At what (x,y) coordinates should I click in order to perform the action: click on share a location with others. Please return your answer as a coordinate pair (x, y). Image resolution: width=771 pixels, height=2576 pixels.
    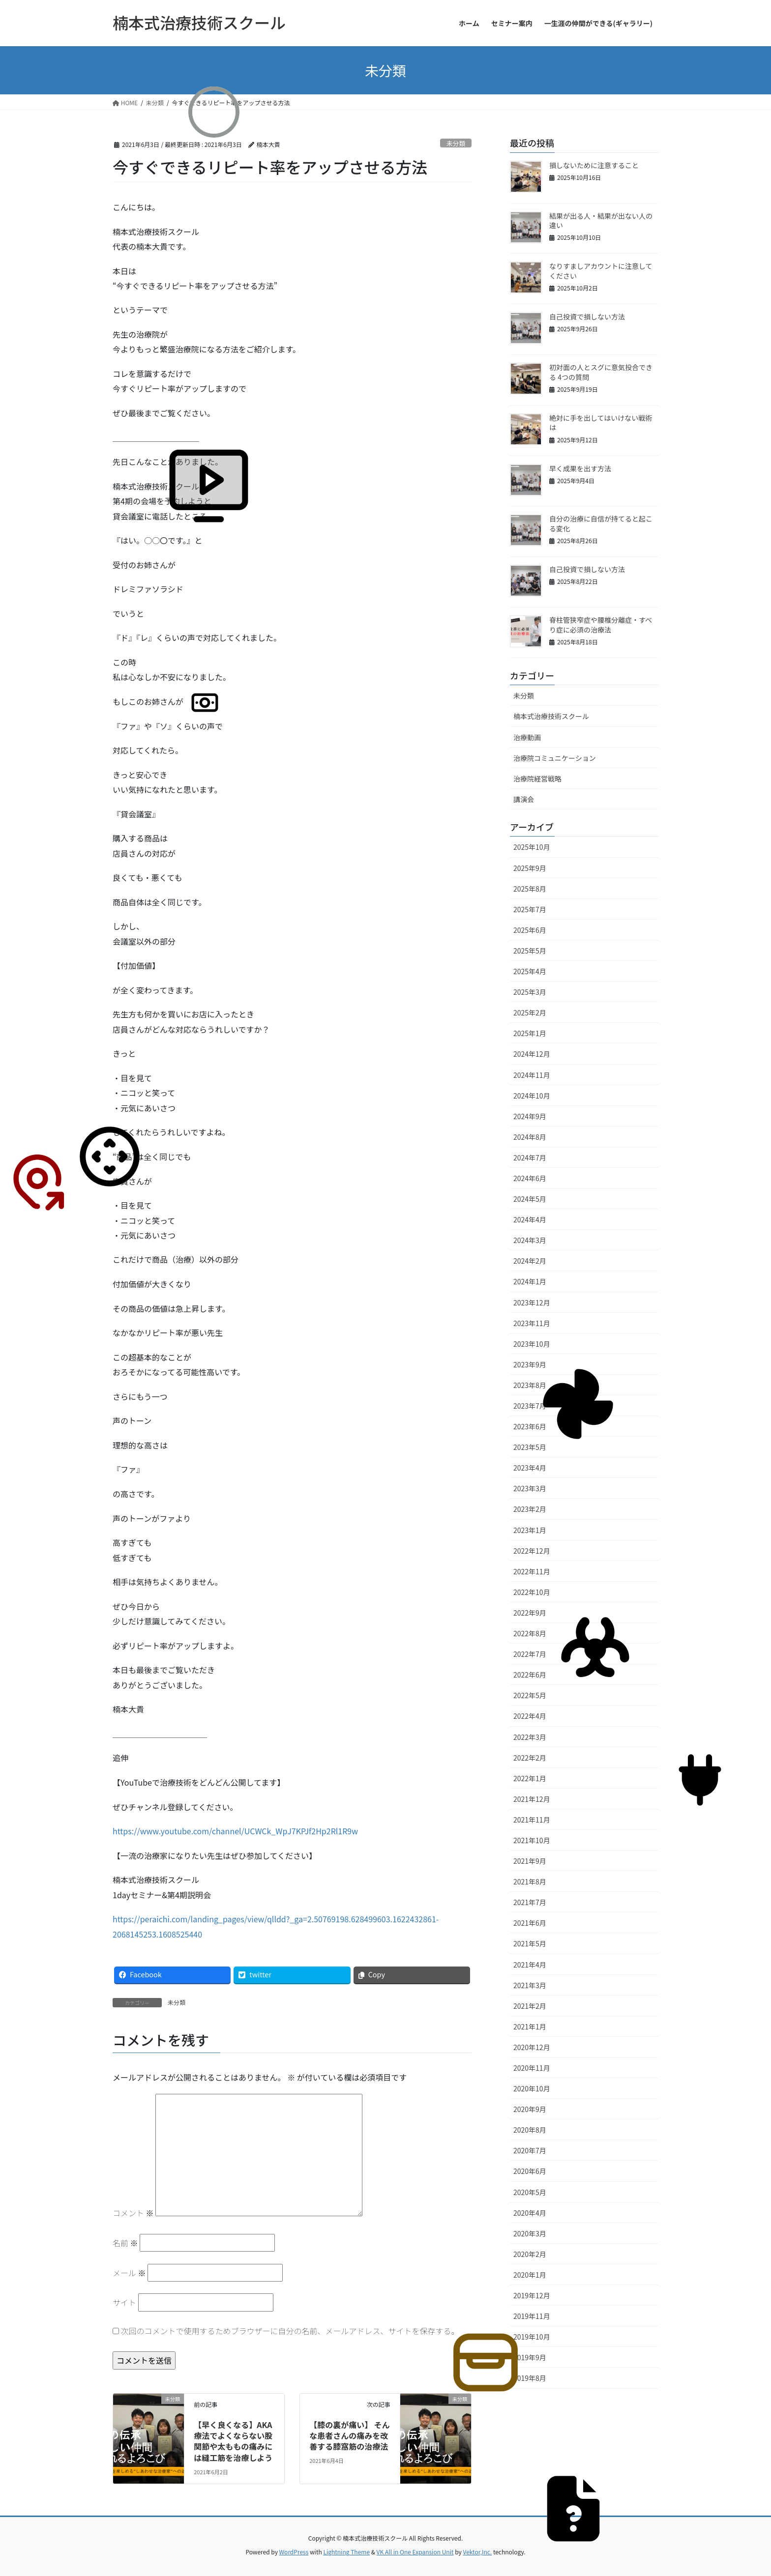
    Looking at the image, I should click on (37, 1181).